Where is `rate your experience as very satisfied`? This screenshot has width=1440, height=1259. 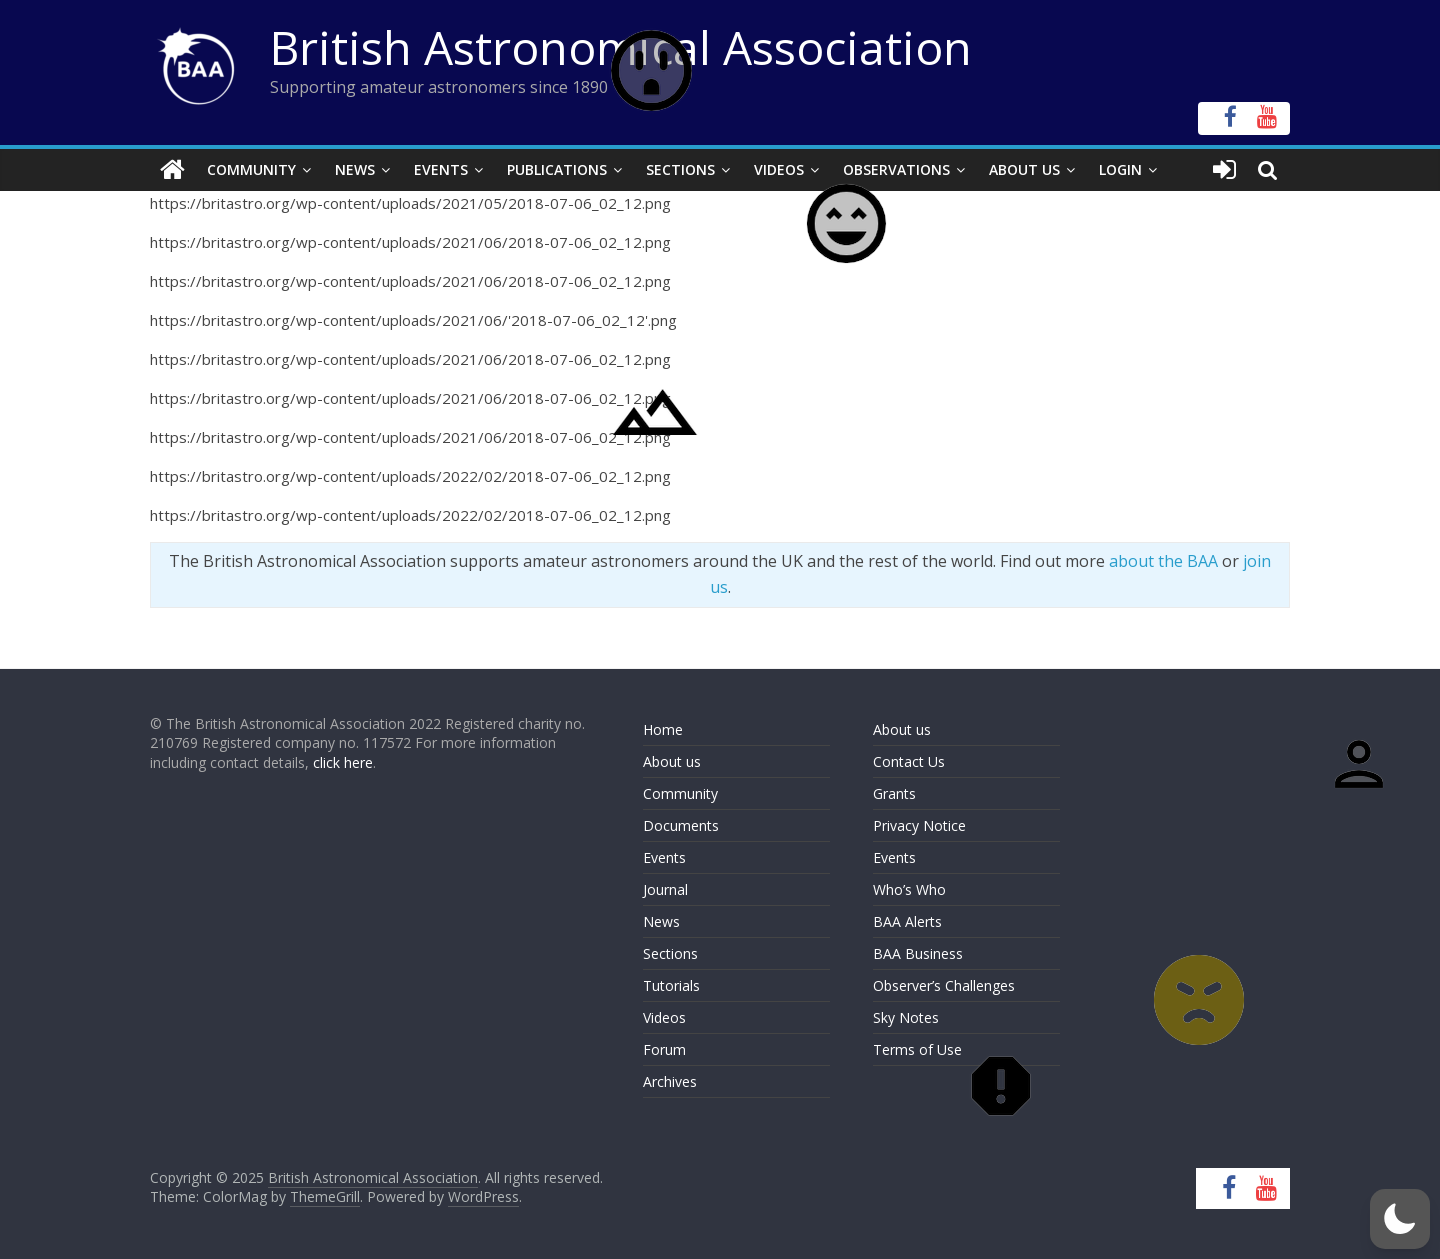
rate your experience as very satisfied is located at coordinates (846, 223).